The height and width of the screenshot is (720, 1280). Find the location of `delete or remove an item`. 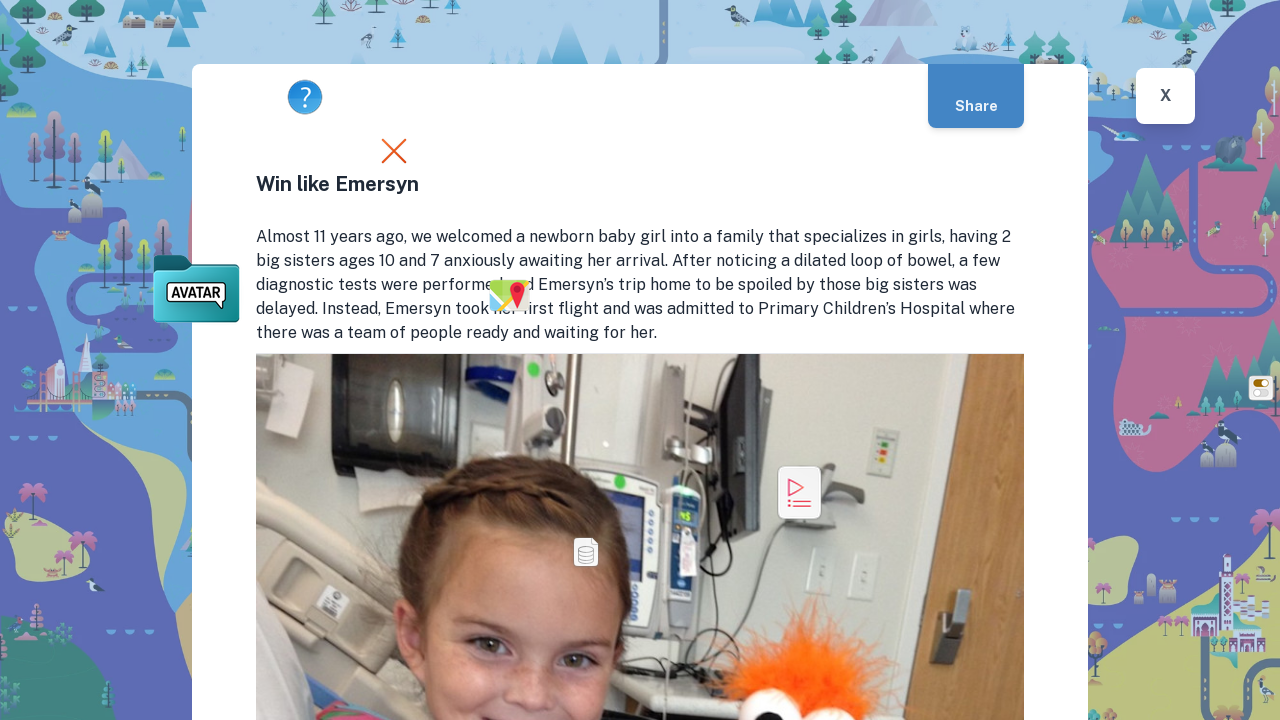

delete or remove an item is located at coordinates (394, 151).